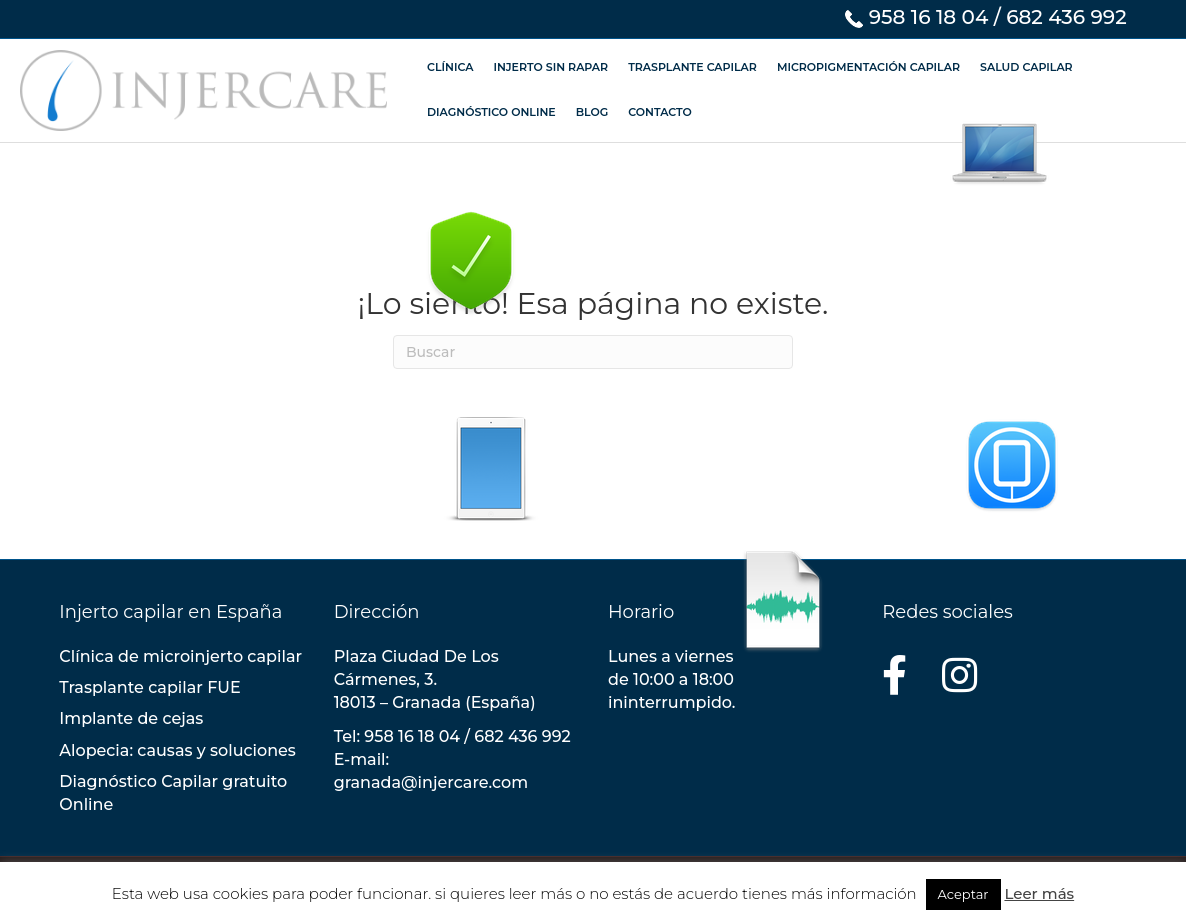 This screenshot has width=1186, height=922. I want to click on indicates high security status or strong protection enabled, so click(471, 264).